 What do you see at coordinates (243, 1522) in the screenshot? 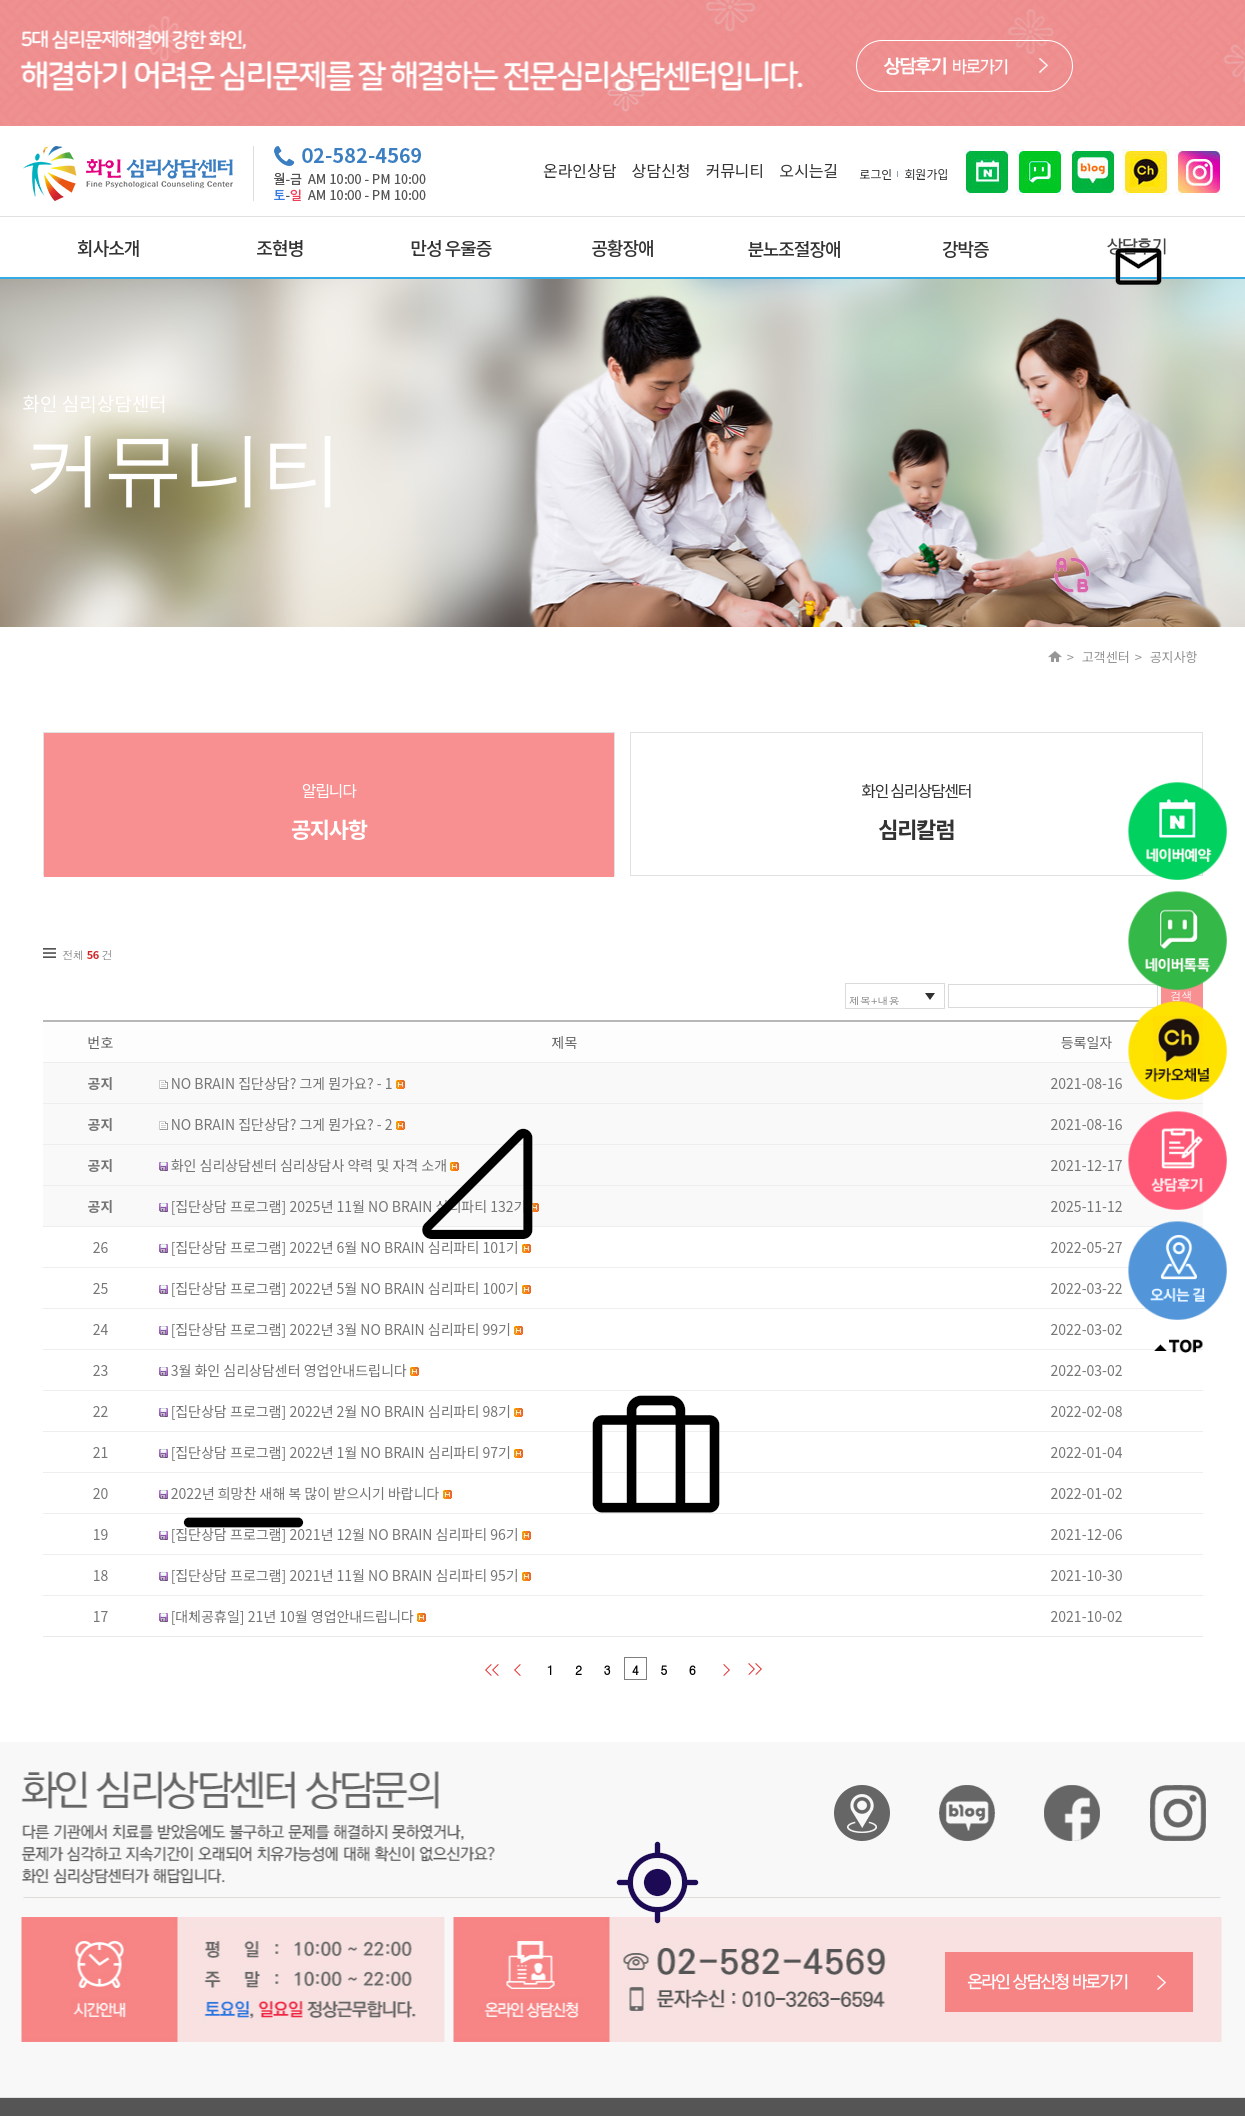
I see `decrease quantity or value` at bounding box center [243, 1522].